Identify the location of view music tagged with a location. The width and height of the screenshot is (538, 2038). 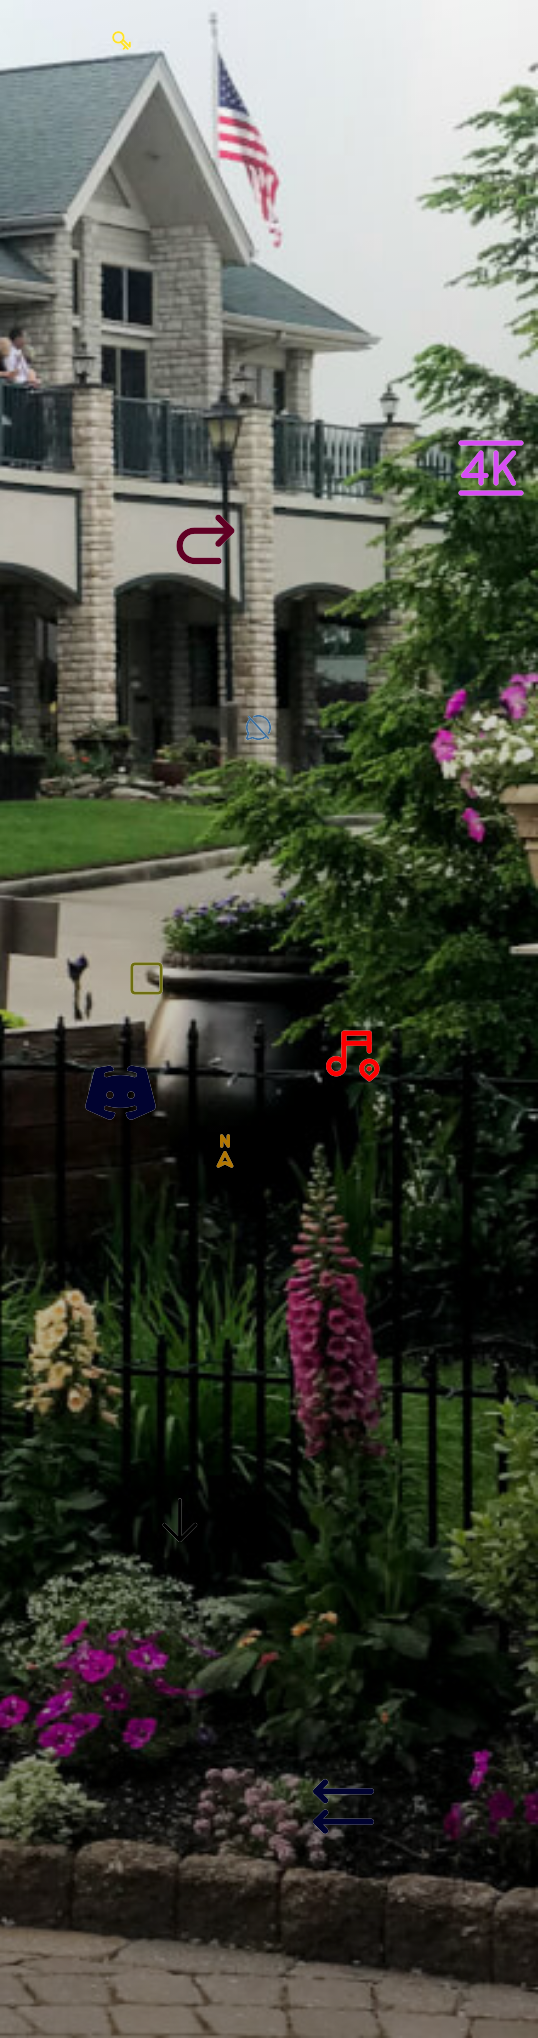
(351, 1053).